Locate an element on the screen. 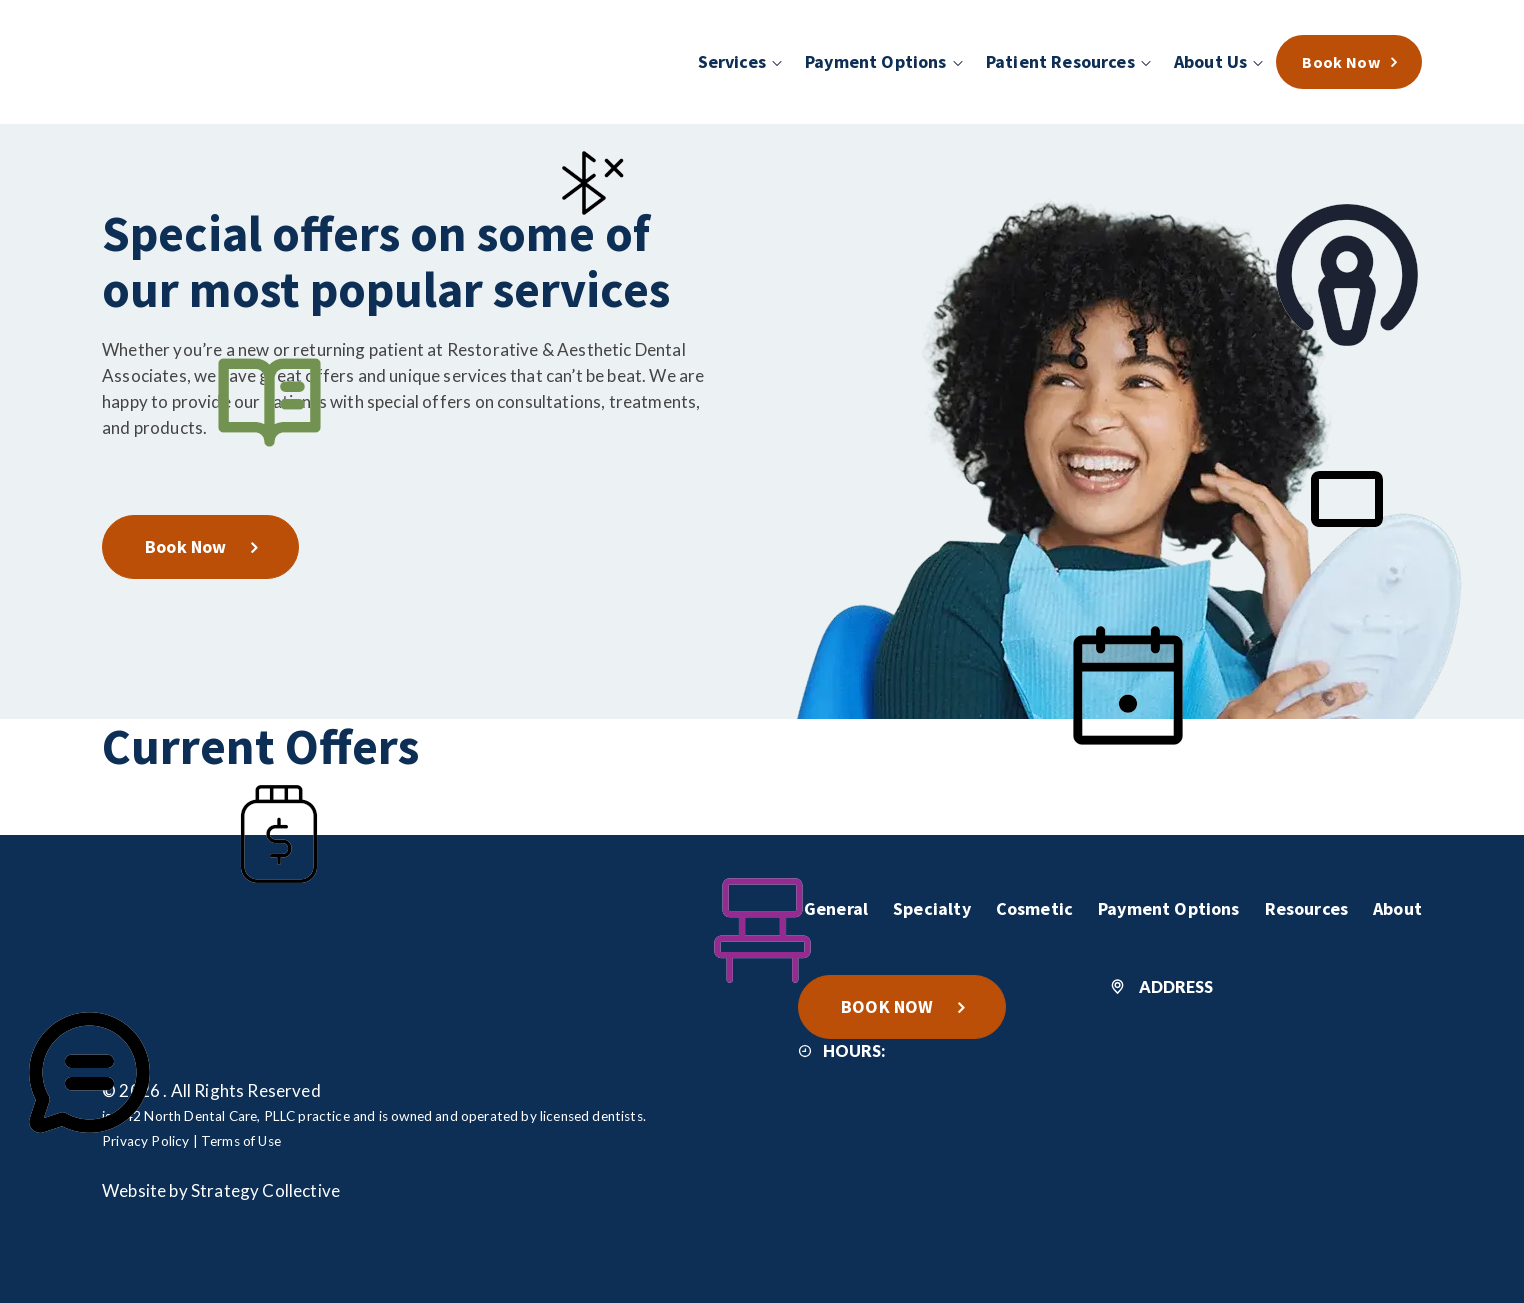 This screenshot has width=1524, height=1303. bluetooth is disabled or turned off is located at coordinates (589, 183).